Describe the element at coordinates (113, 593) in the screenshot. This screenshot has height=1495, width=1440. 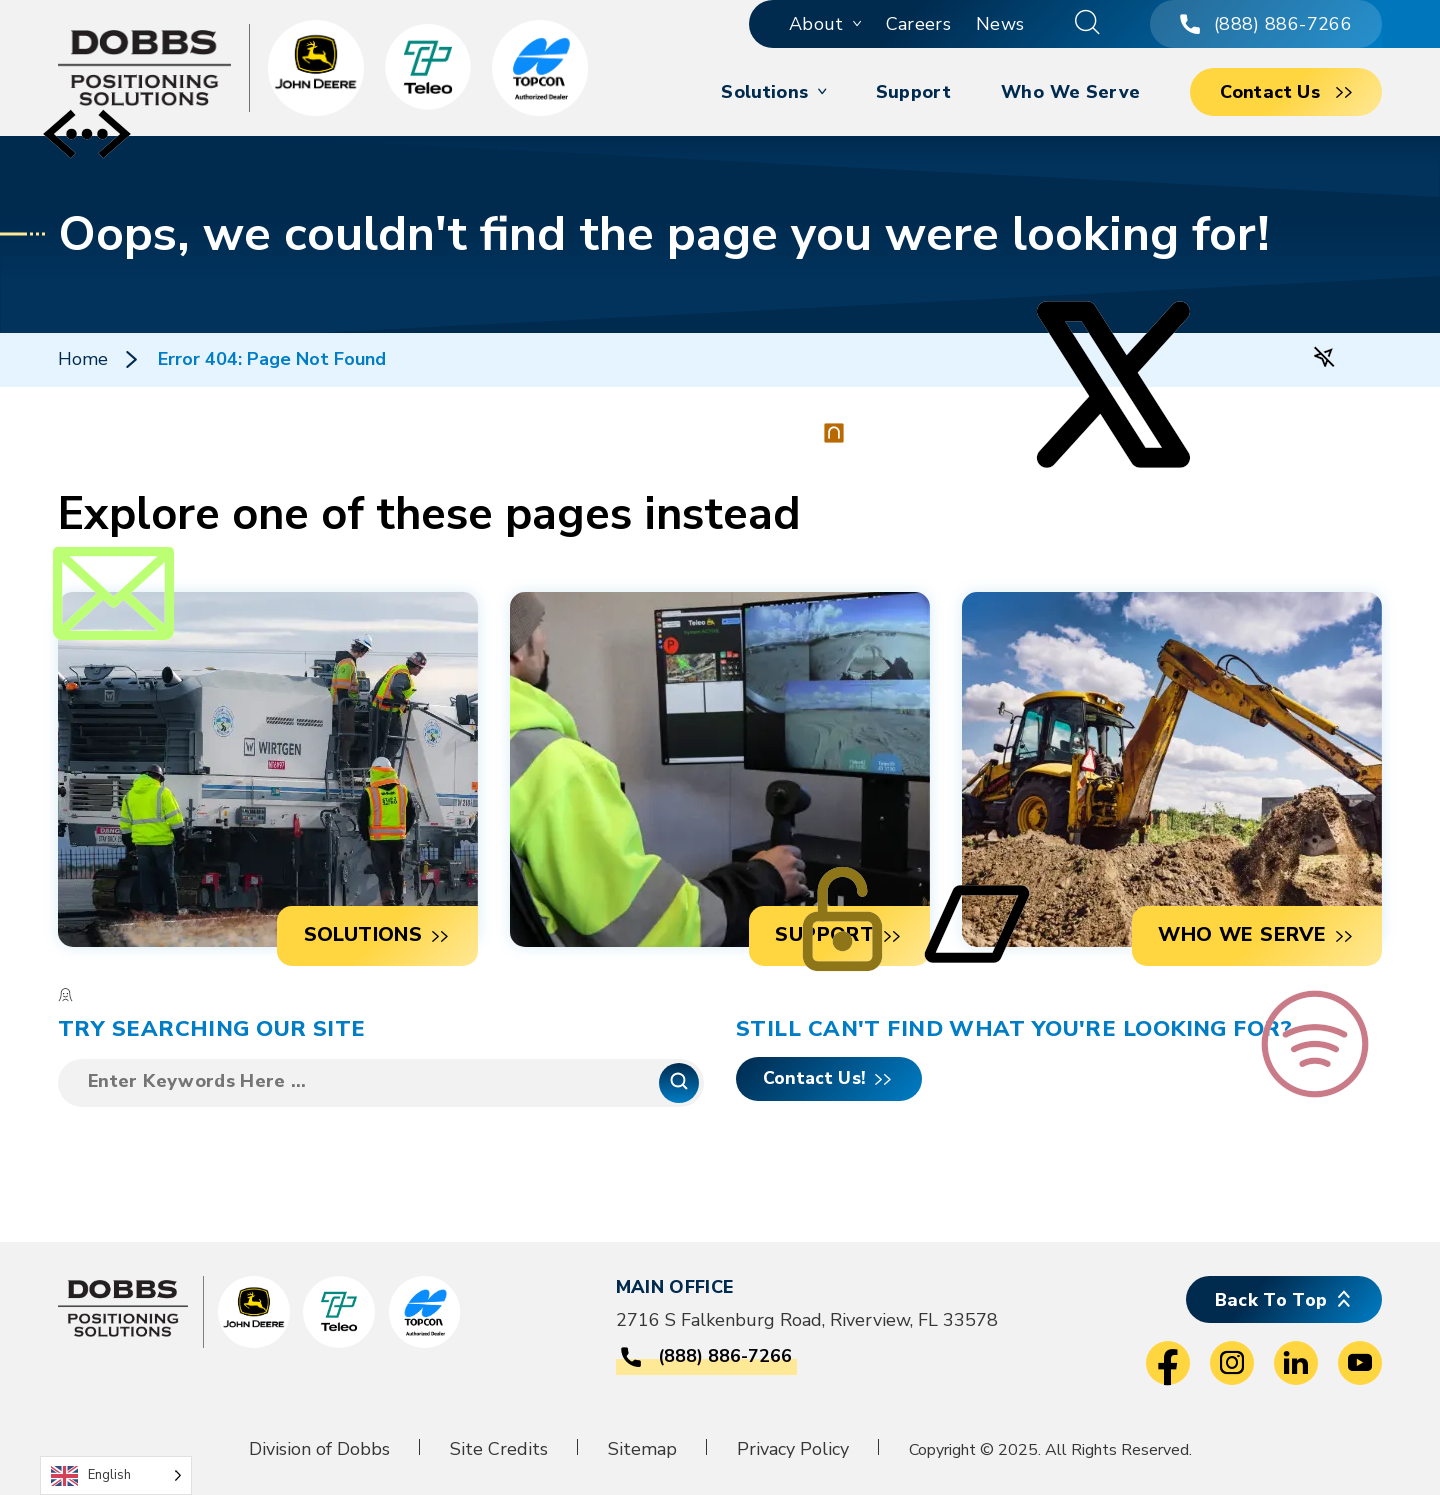
I see `open your email inbox` at that location.